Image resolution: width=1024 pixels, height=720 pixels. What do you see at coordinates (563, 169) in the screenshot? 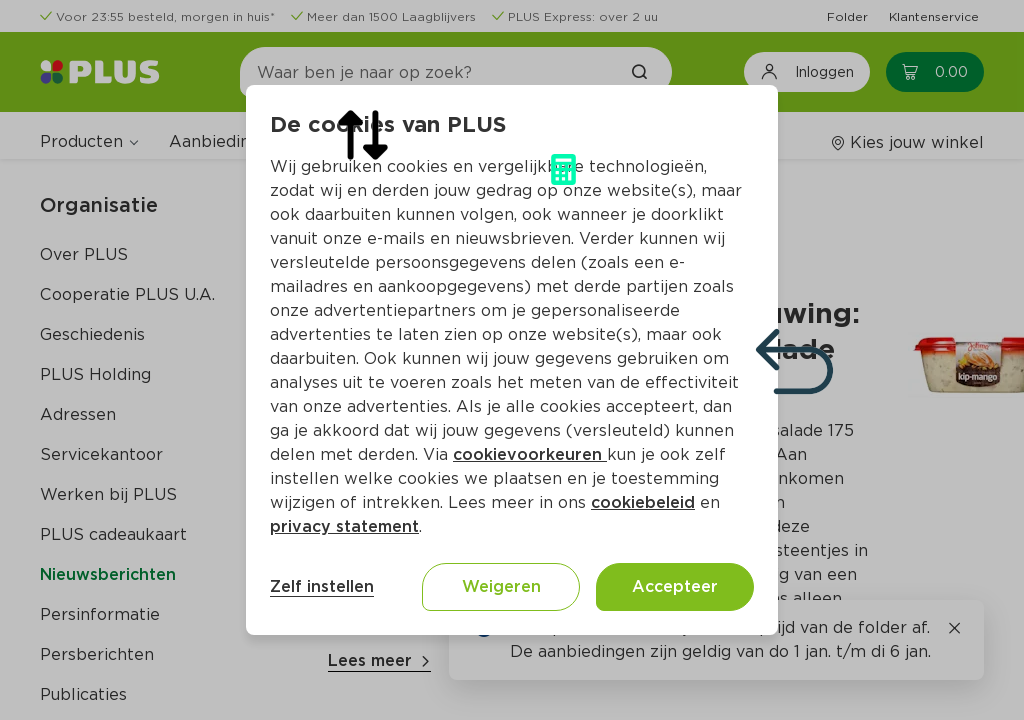
I see `open the calculator app` at bounding box center [563, 169].